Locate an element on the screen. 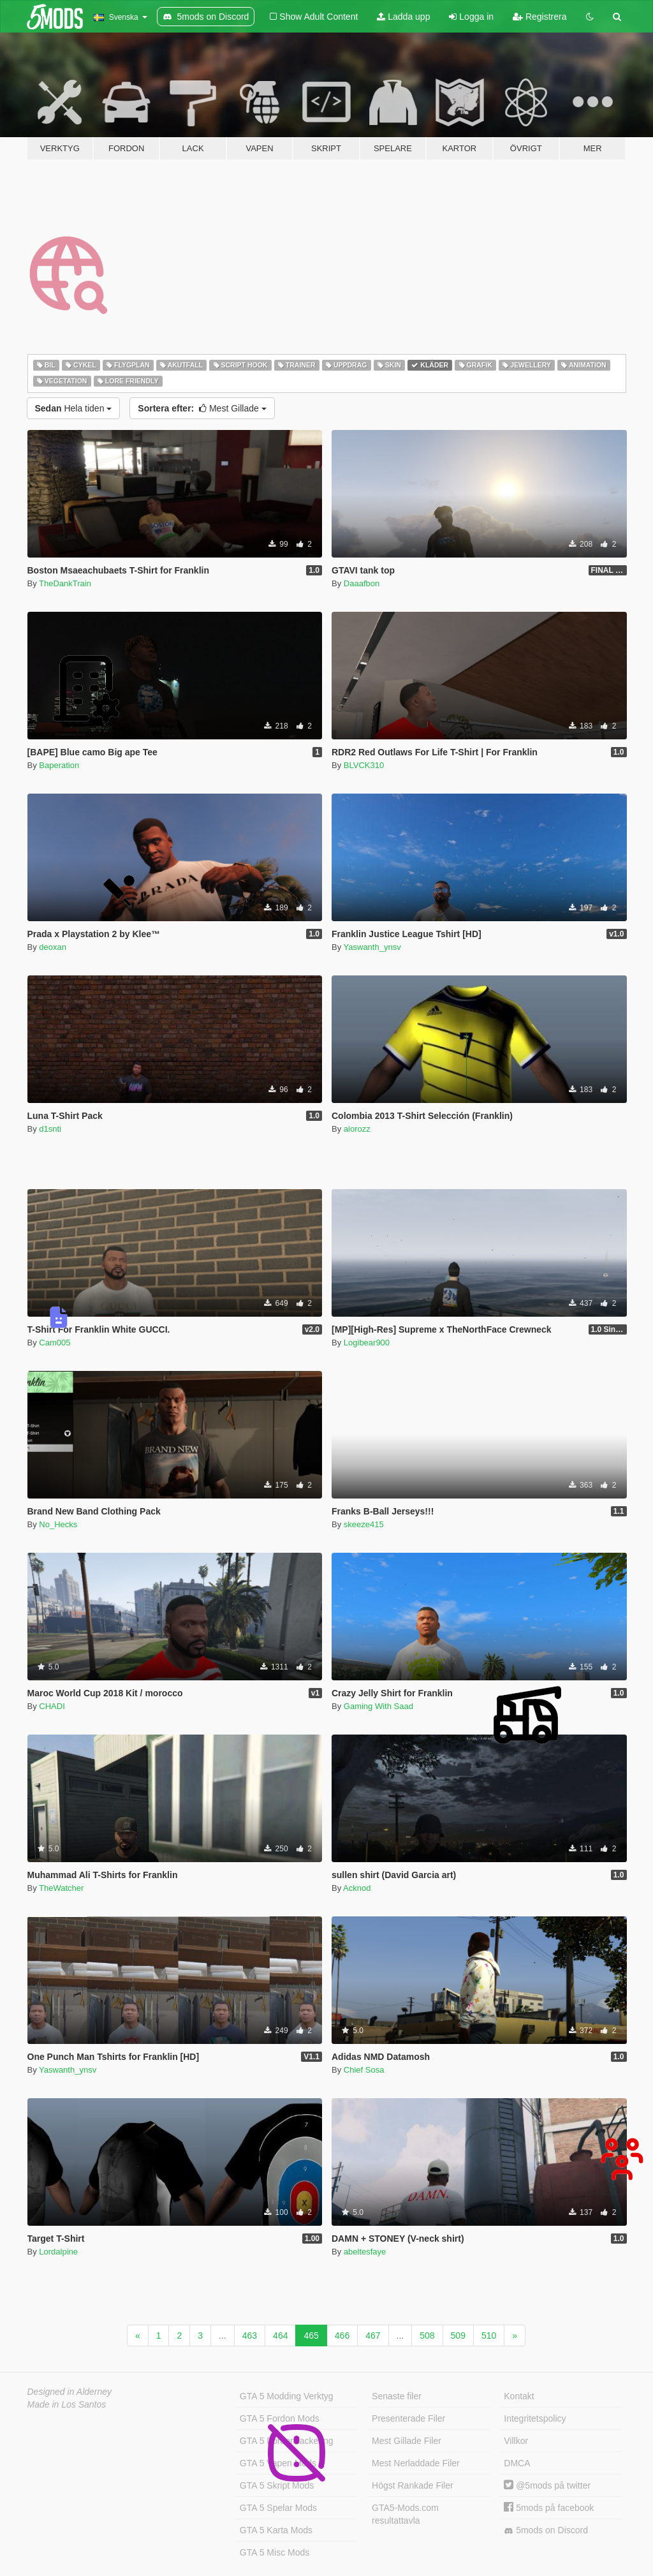 This screenshot has width=653, height=2576. access building or facility settings is located at coordinates (86, 688).